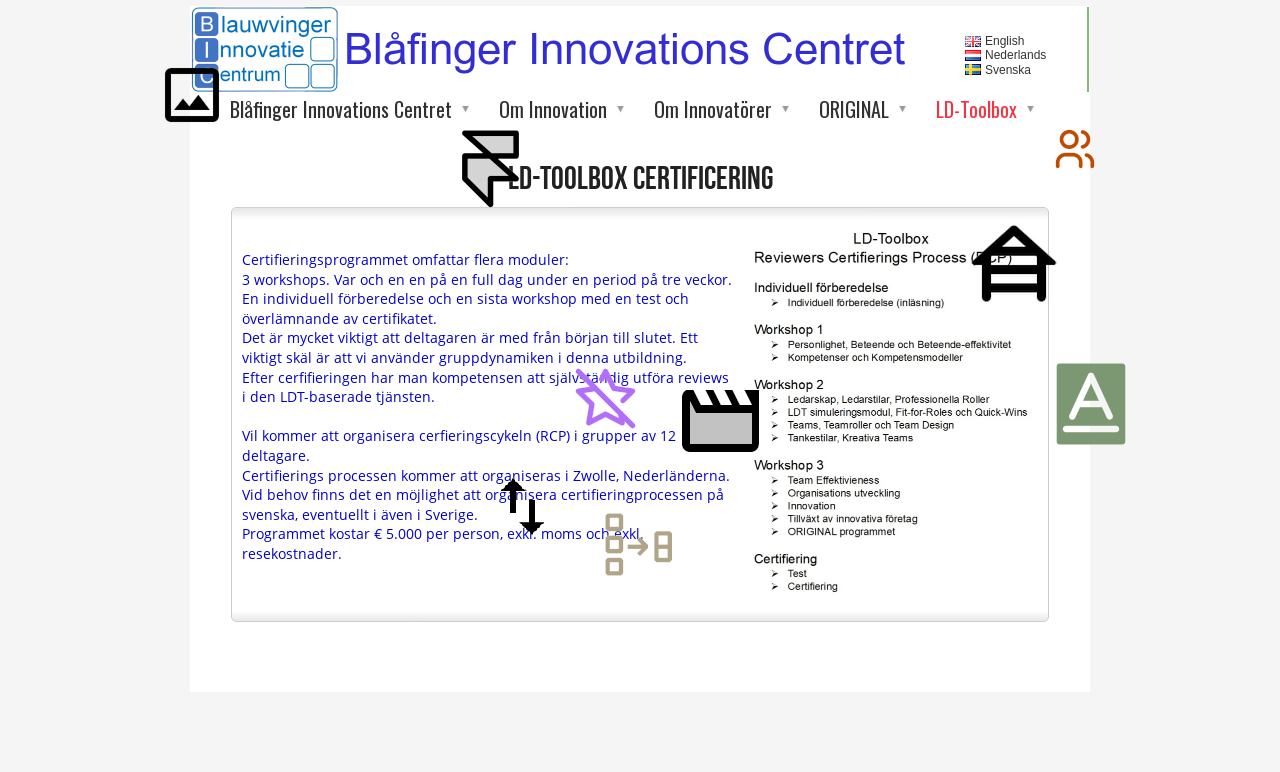  I want to click on view image or photo, so click(192, 95).